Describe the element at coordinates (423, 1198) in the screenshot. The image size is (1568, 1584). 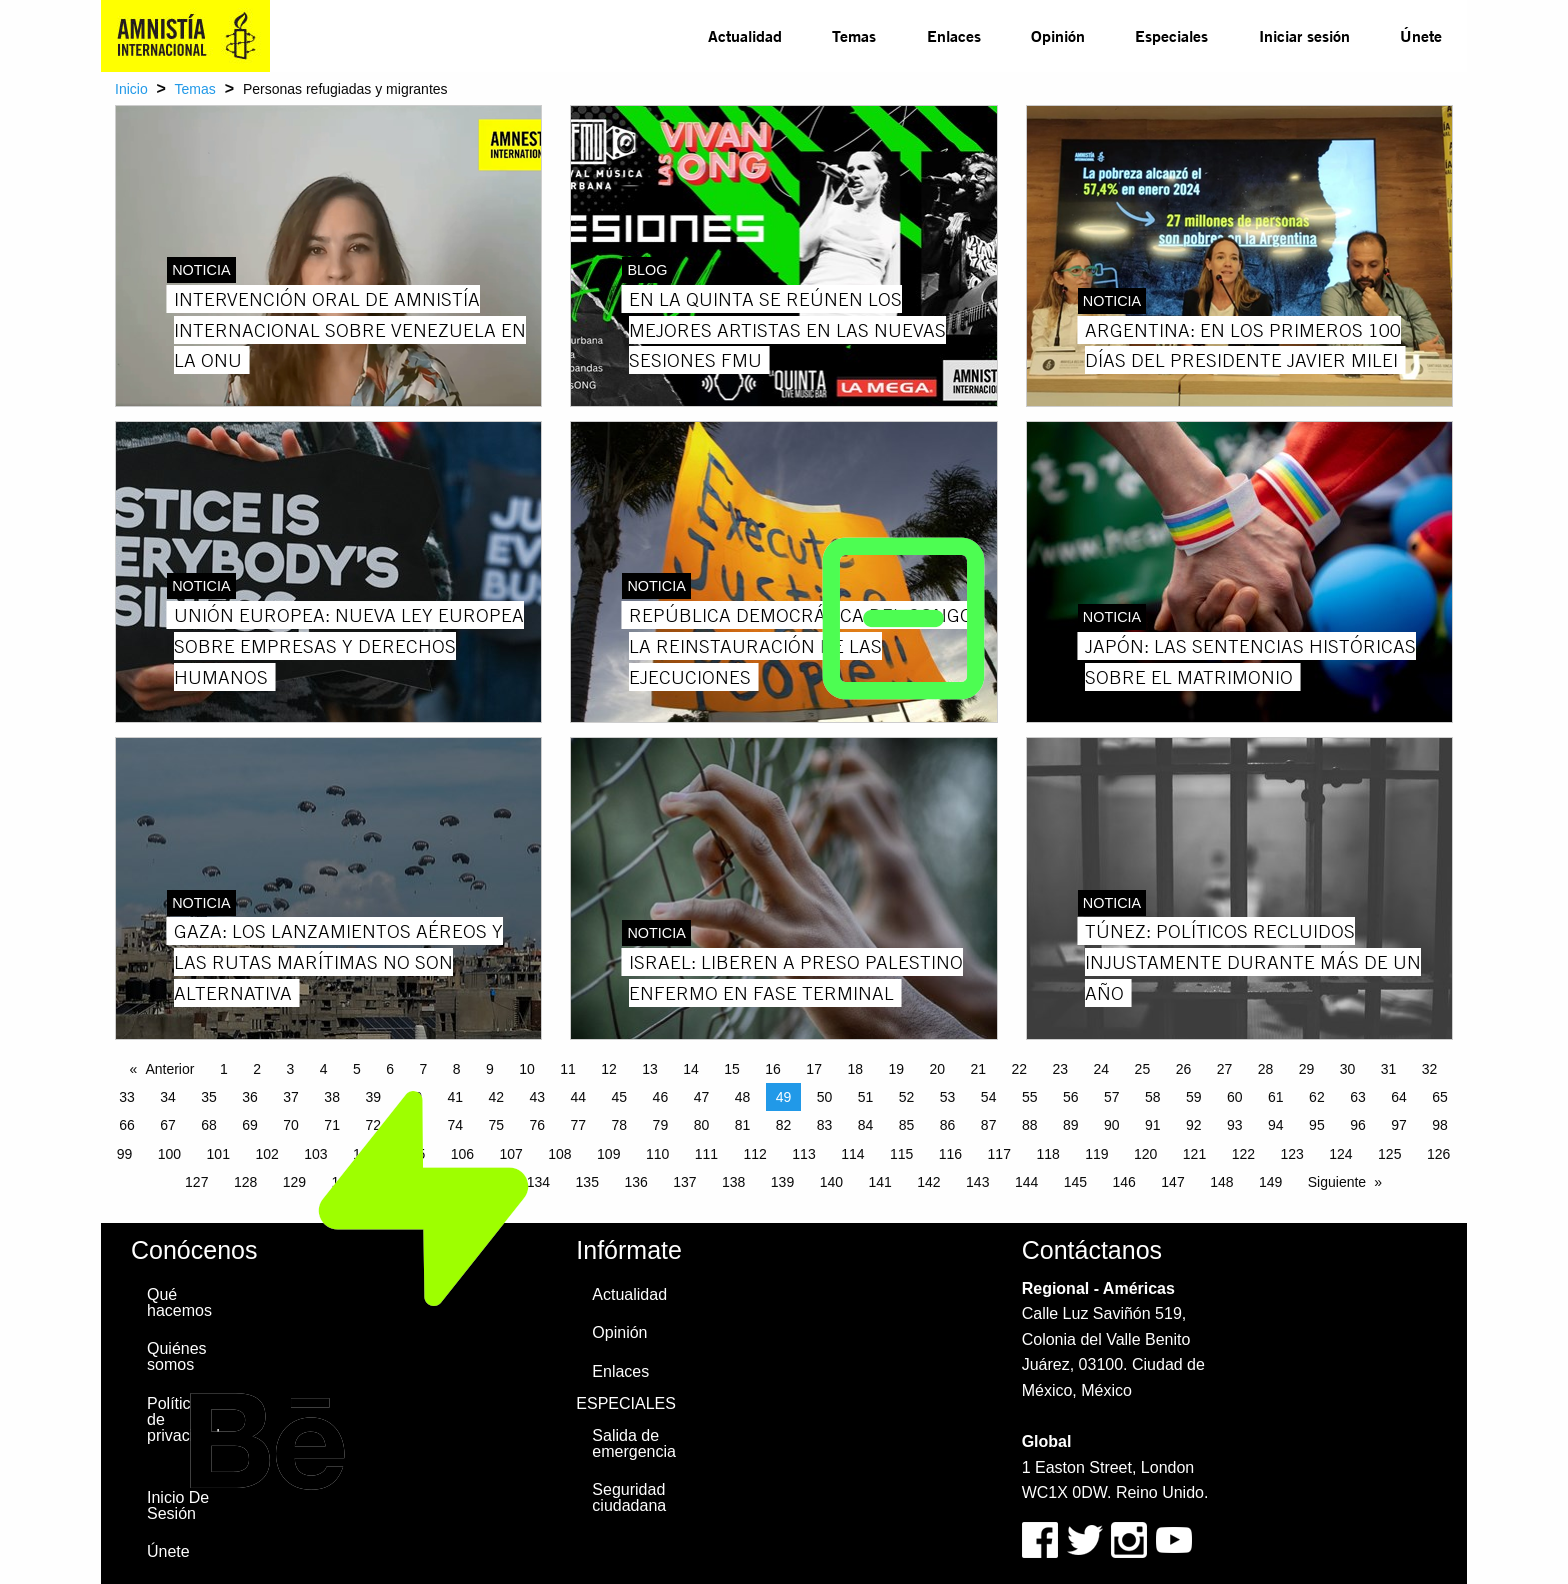
I see `supabase logo` at that location.